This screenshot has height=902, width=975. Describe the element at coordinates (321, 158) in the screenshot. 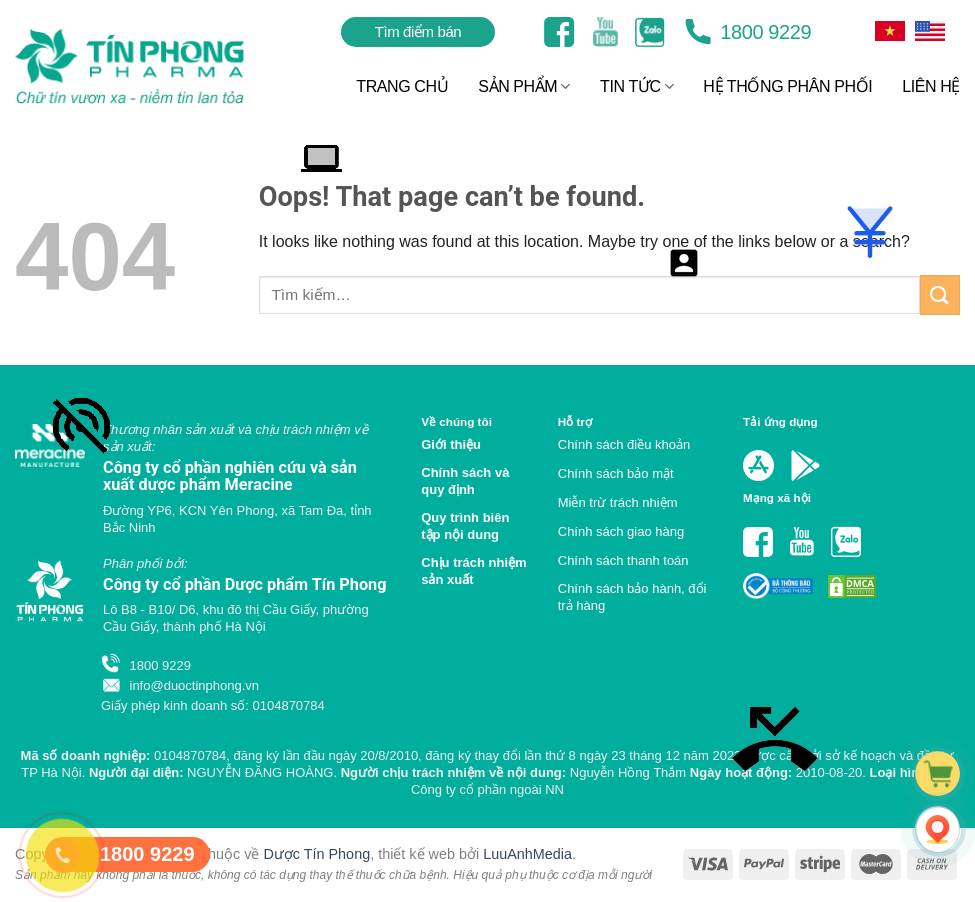

I see `access desktop or computer settings` at that location.